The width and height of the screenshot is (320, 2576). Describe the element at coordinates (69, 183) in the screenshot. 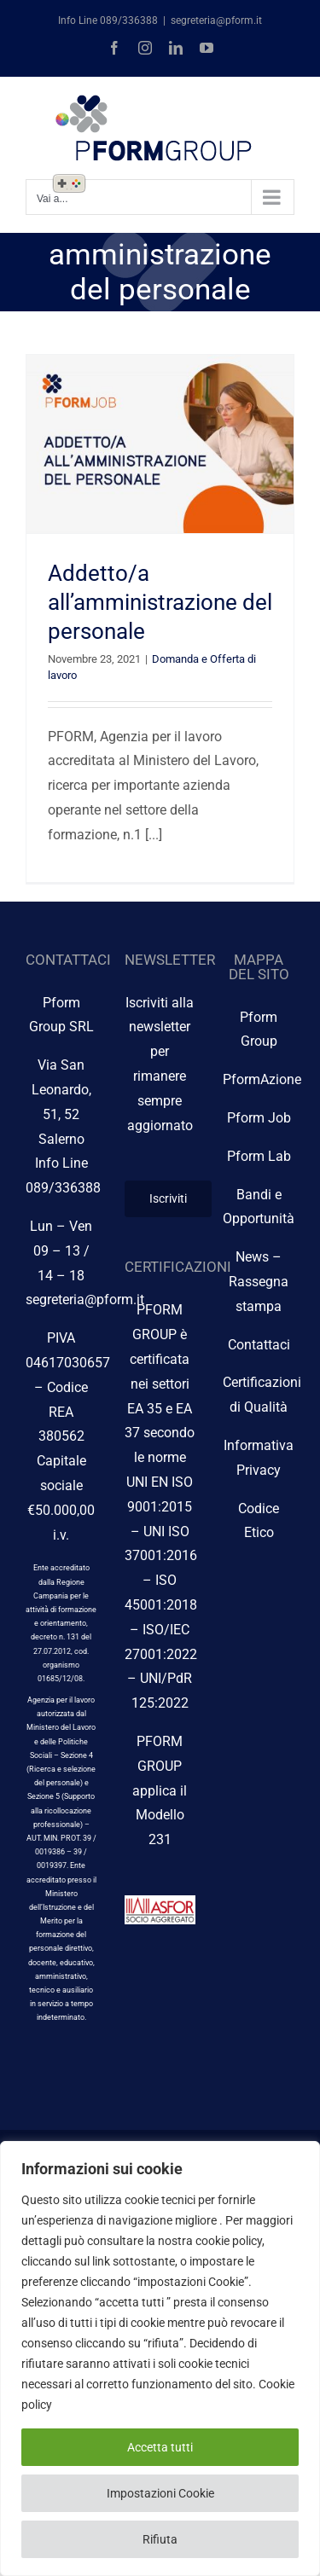

I see `game controller input device` at that location.